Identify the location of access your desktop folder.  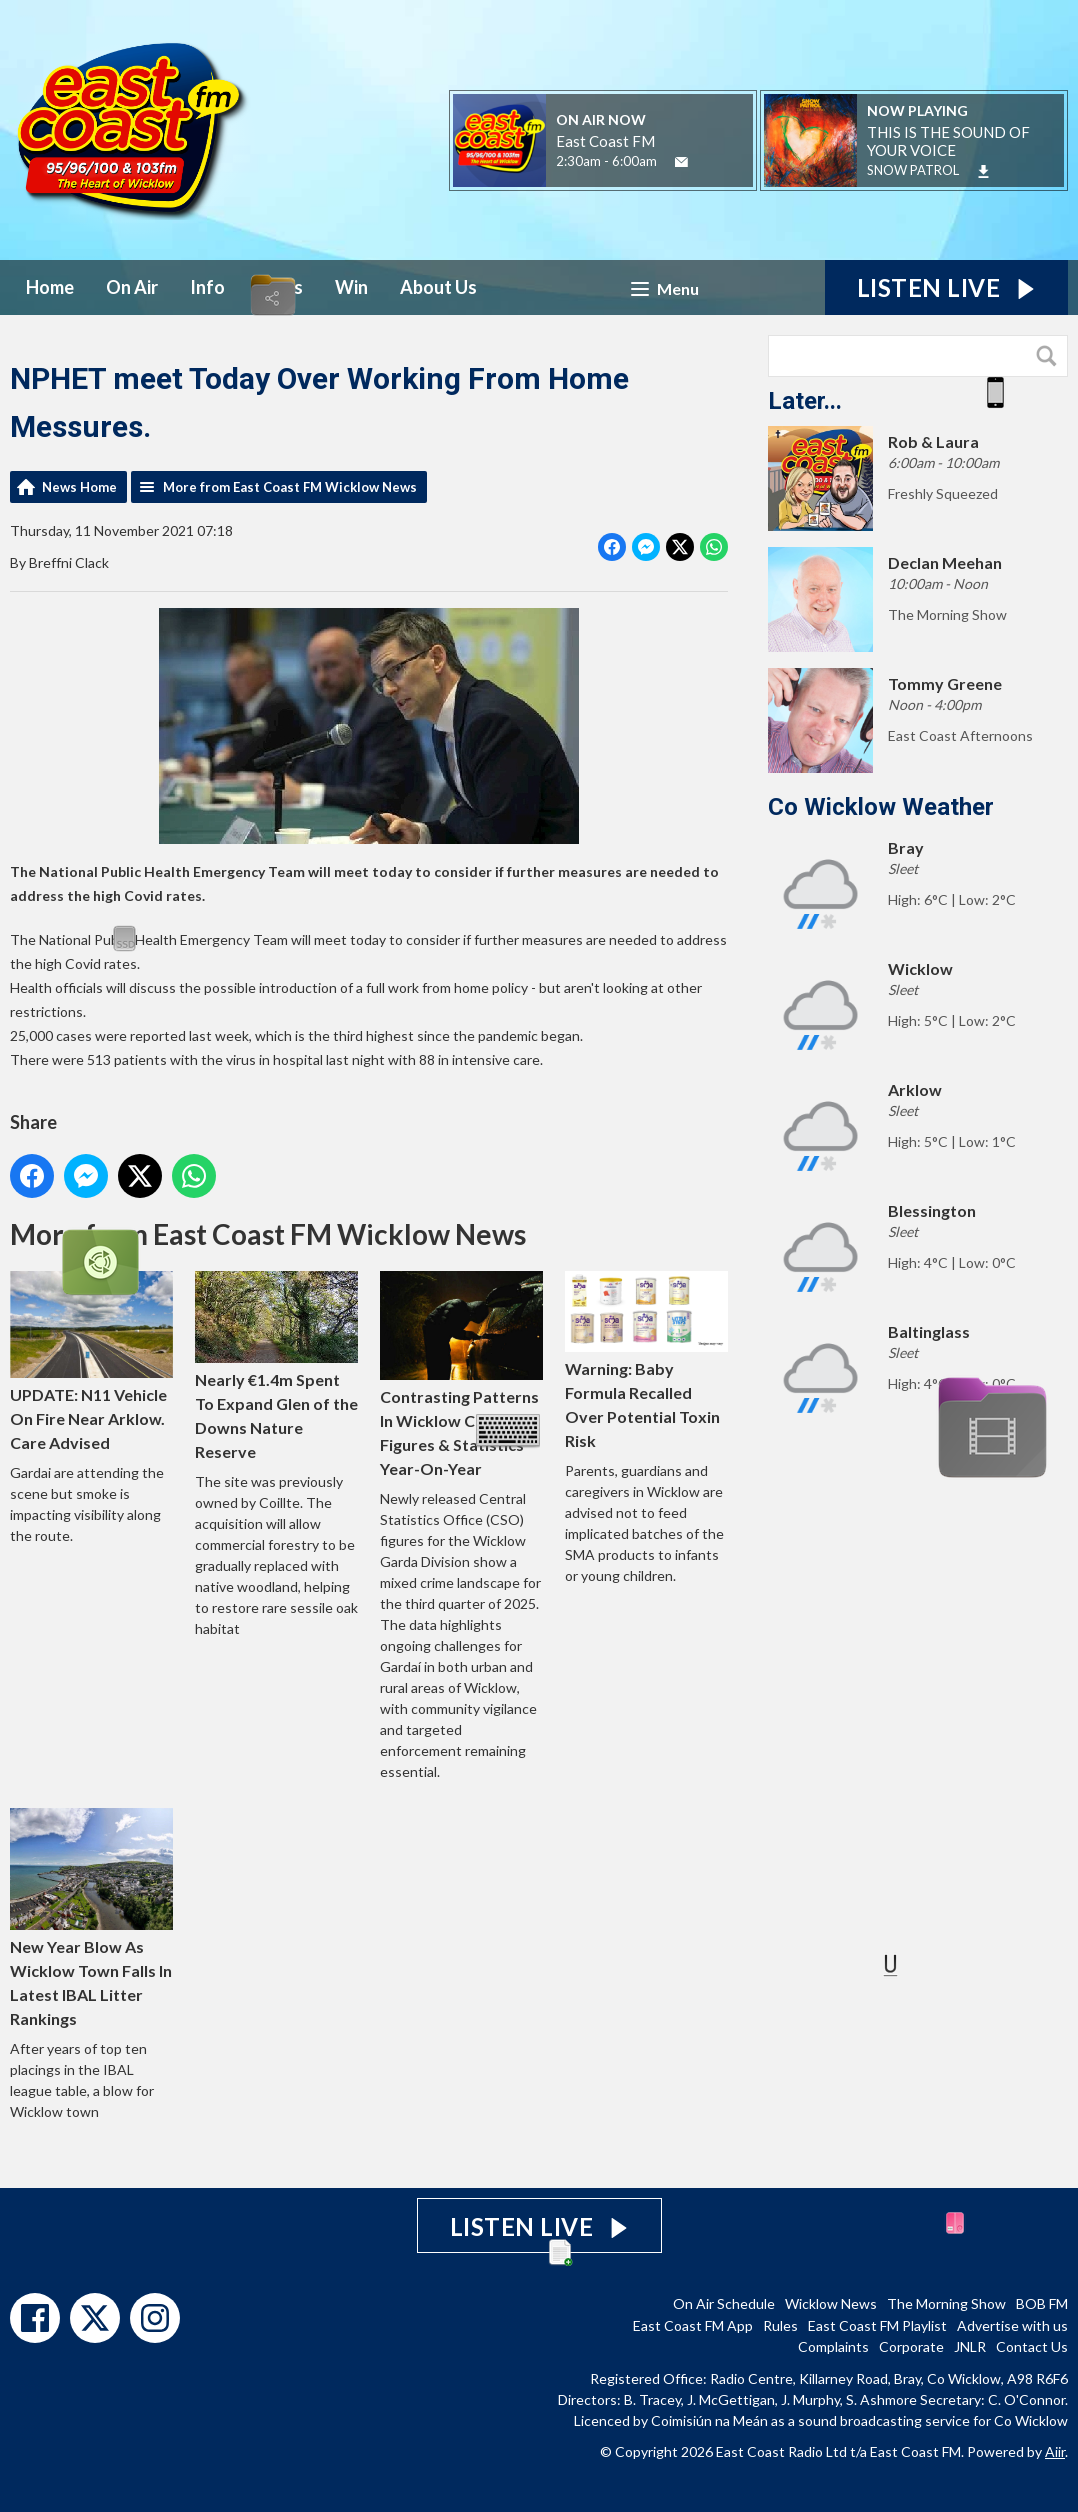
(100, 1259).